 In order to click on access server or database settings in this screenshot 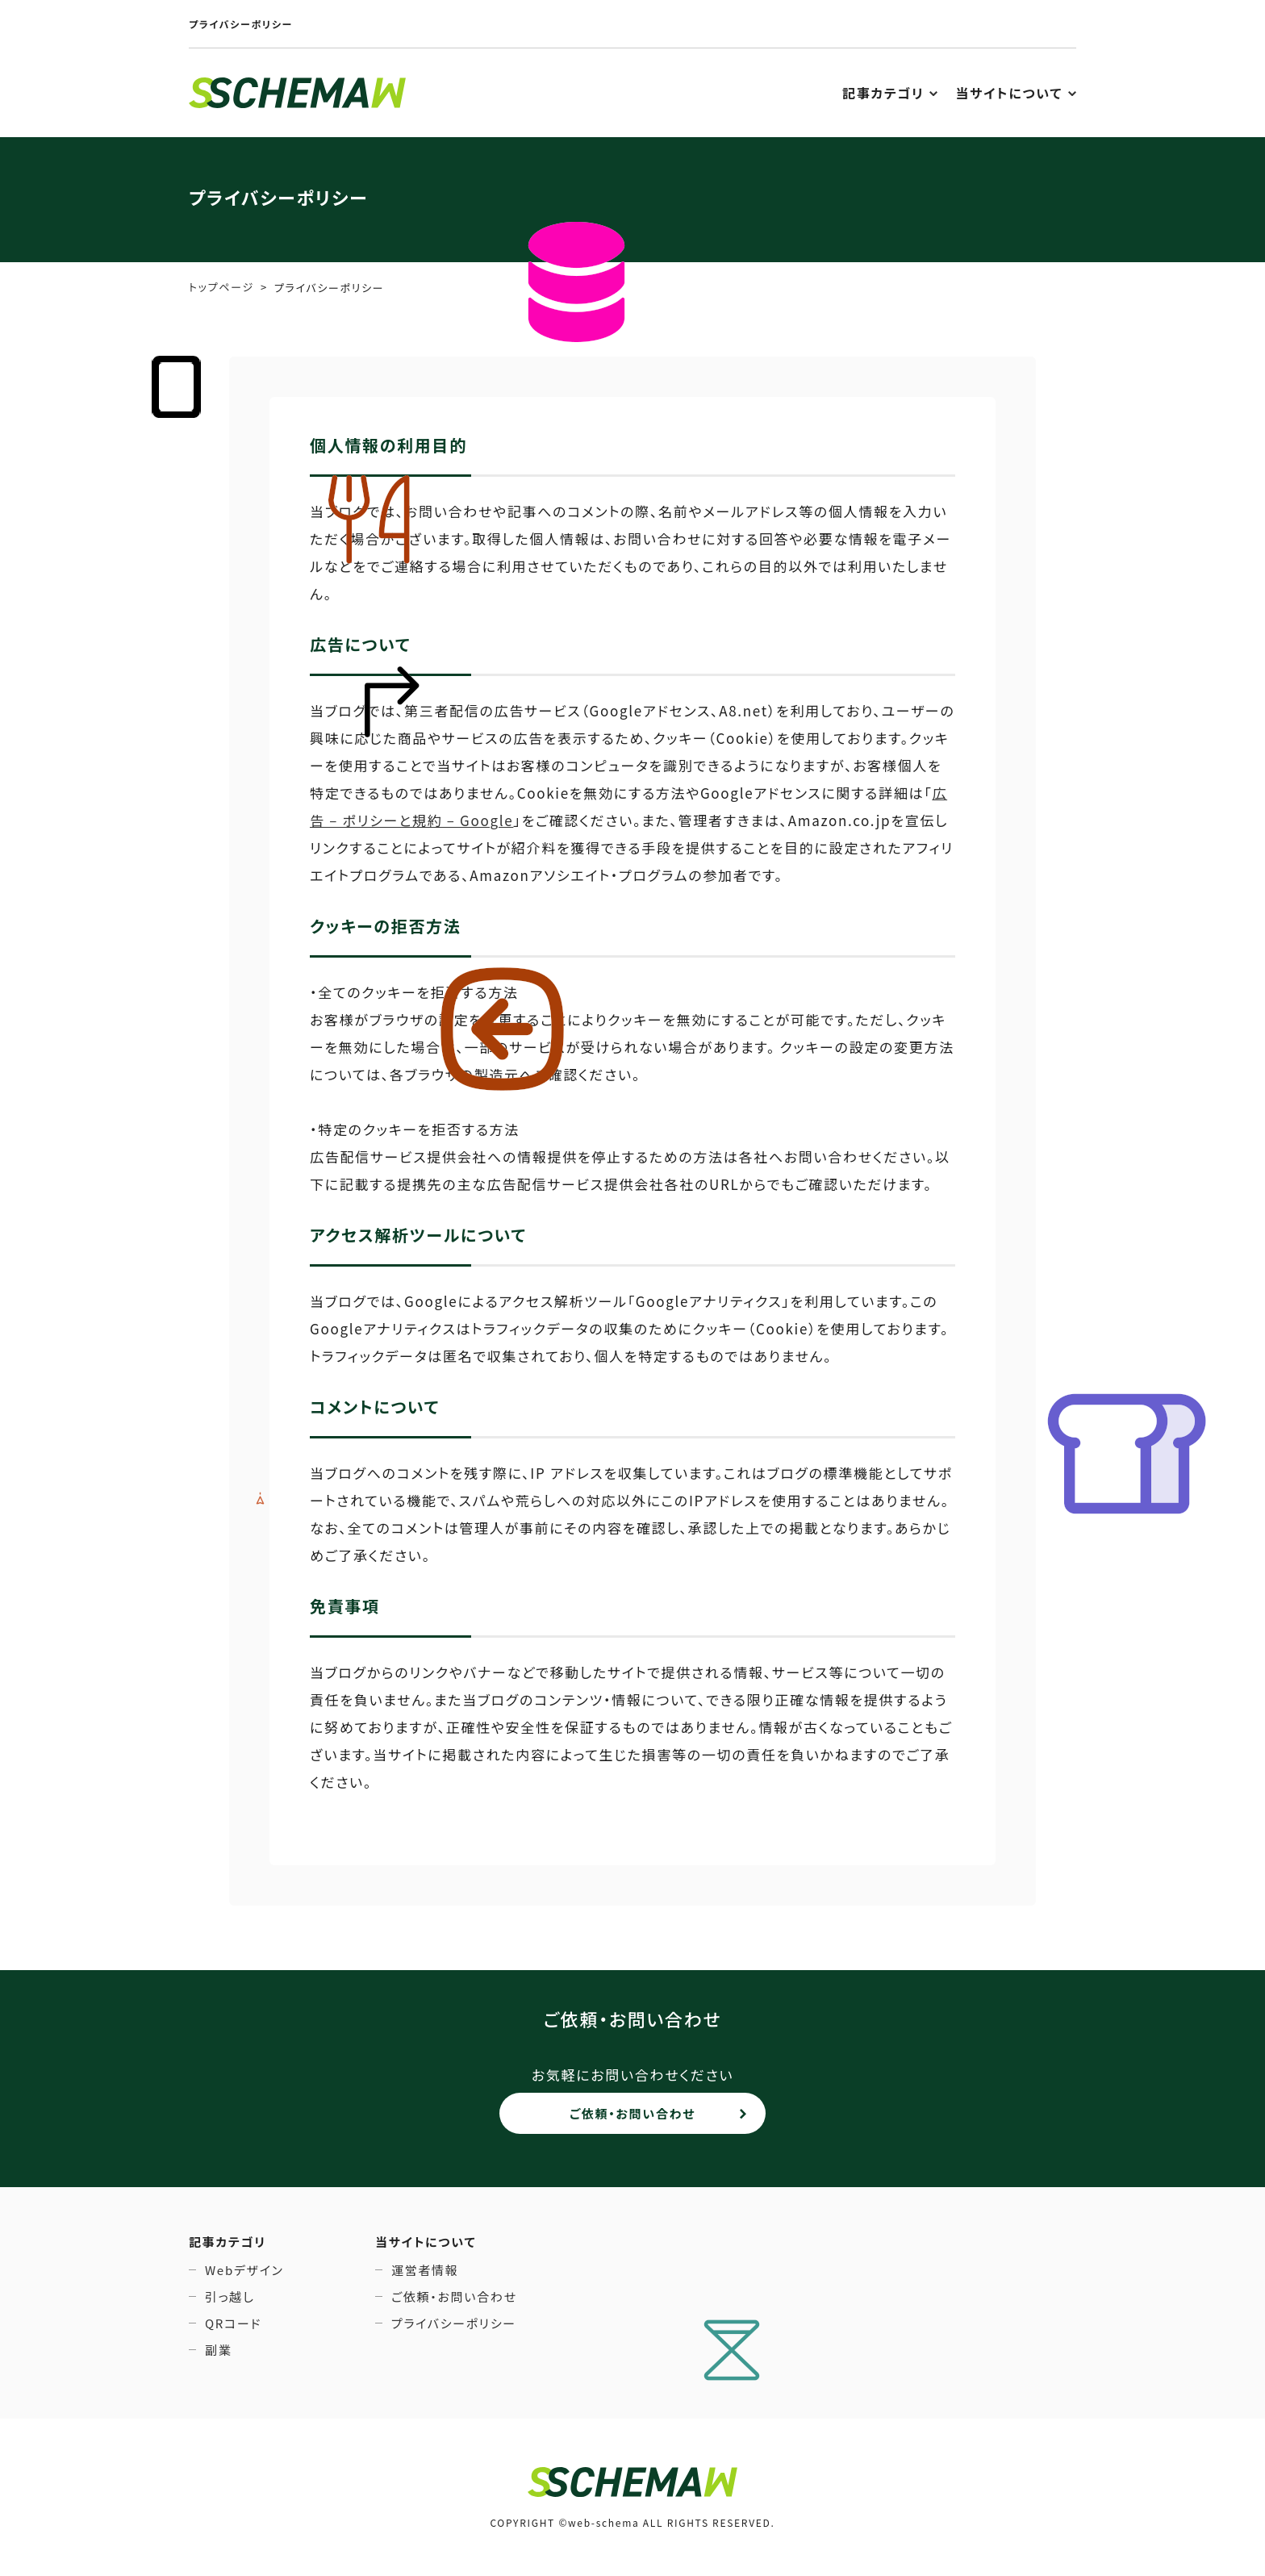, I will do `click(576, 282)`.